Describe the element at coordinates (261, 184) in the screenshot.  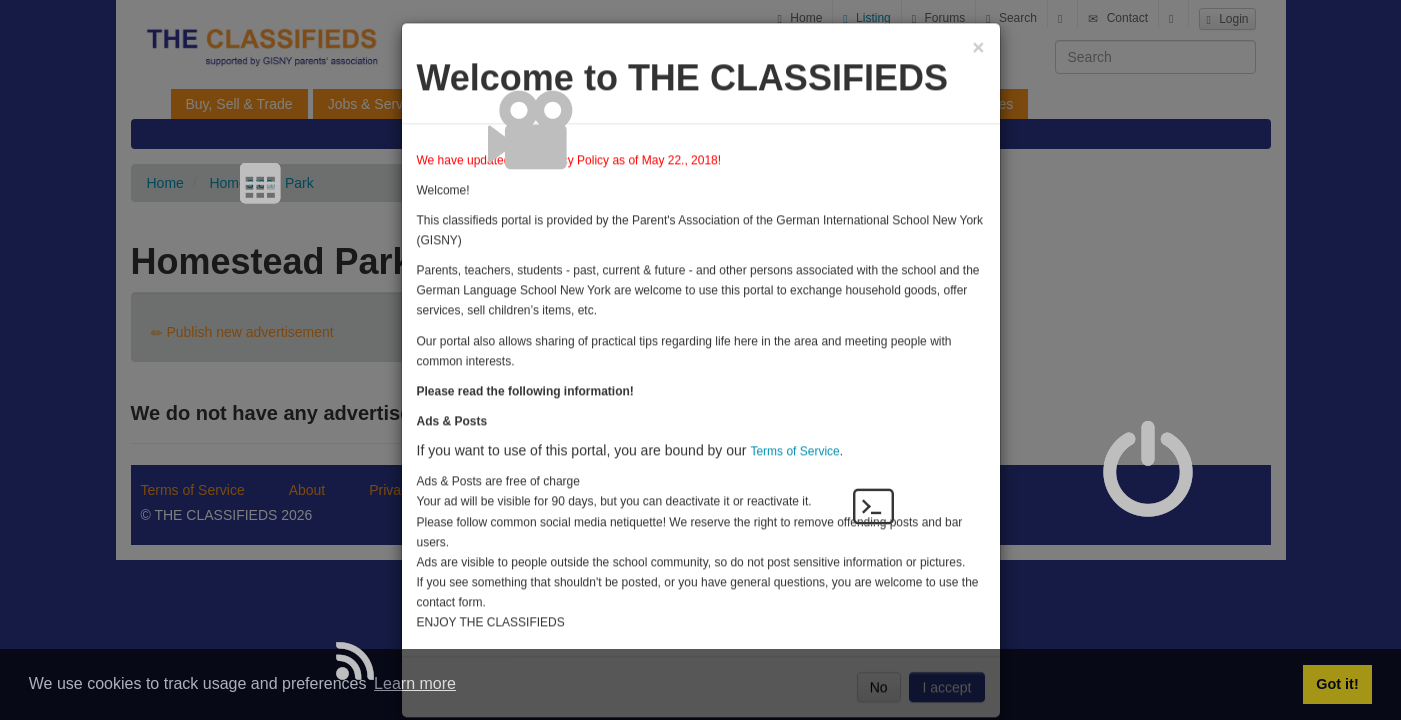
I see `indicates a calendar file type` at that location.